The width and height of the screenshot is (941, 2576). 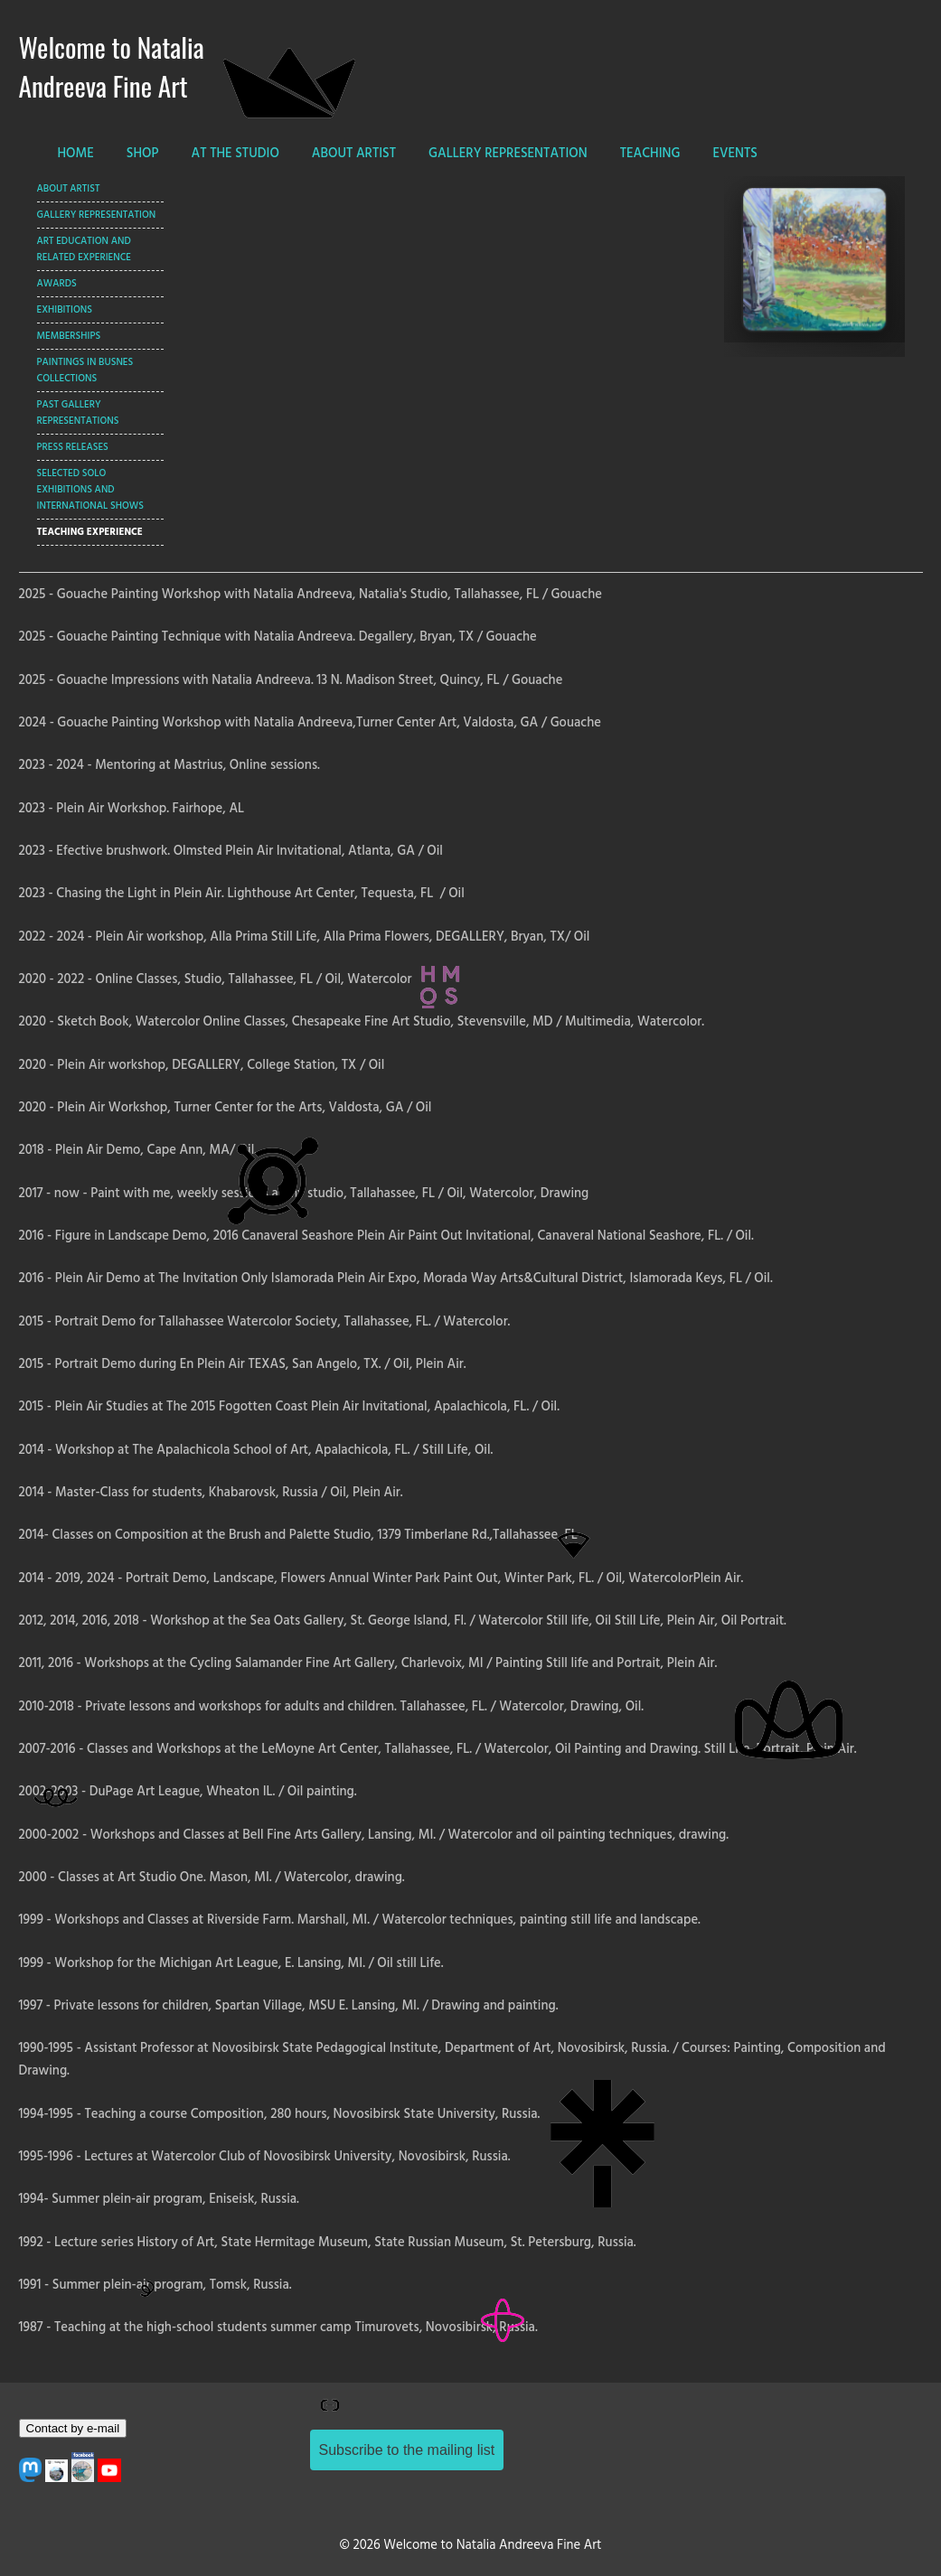 I want to click on visit teespring storefront, so click(x=55, y=1797).